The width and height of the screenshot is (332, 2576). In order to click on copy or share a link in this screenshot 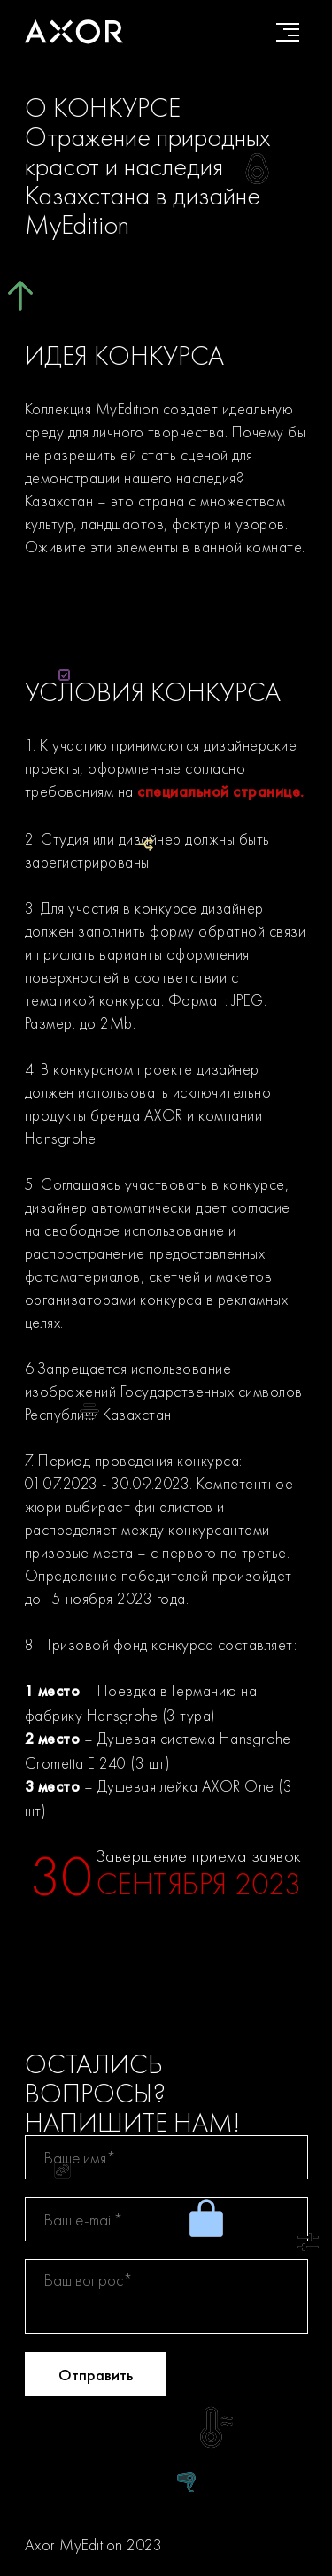, I will do `click(62, 2170)`.